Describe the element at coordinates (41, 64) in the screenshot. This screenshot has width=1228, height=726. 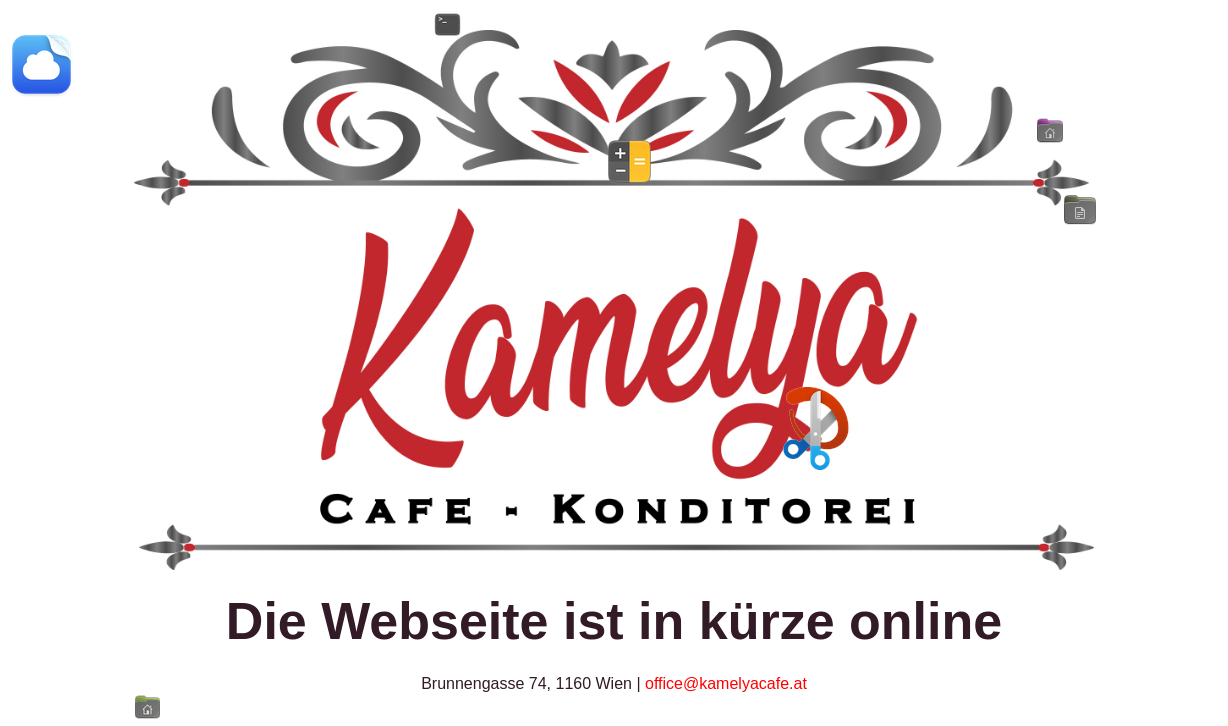
I see `manage web apps and progressive web applications` at that location.